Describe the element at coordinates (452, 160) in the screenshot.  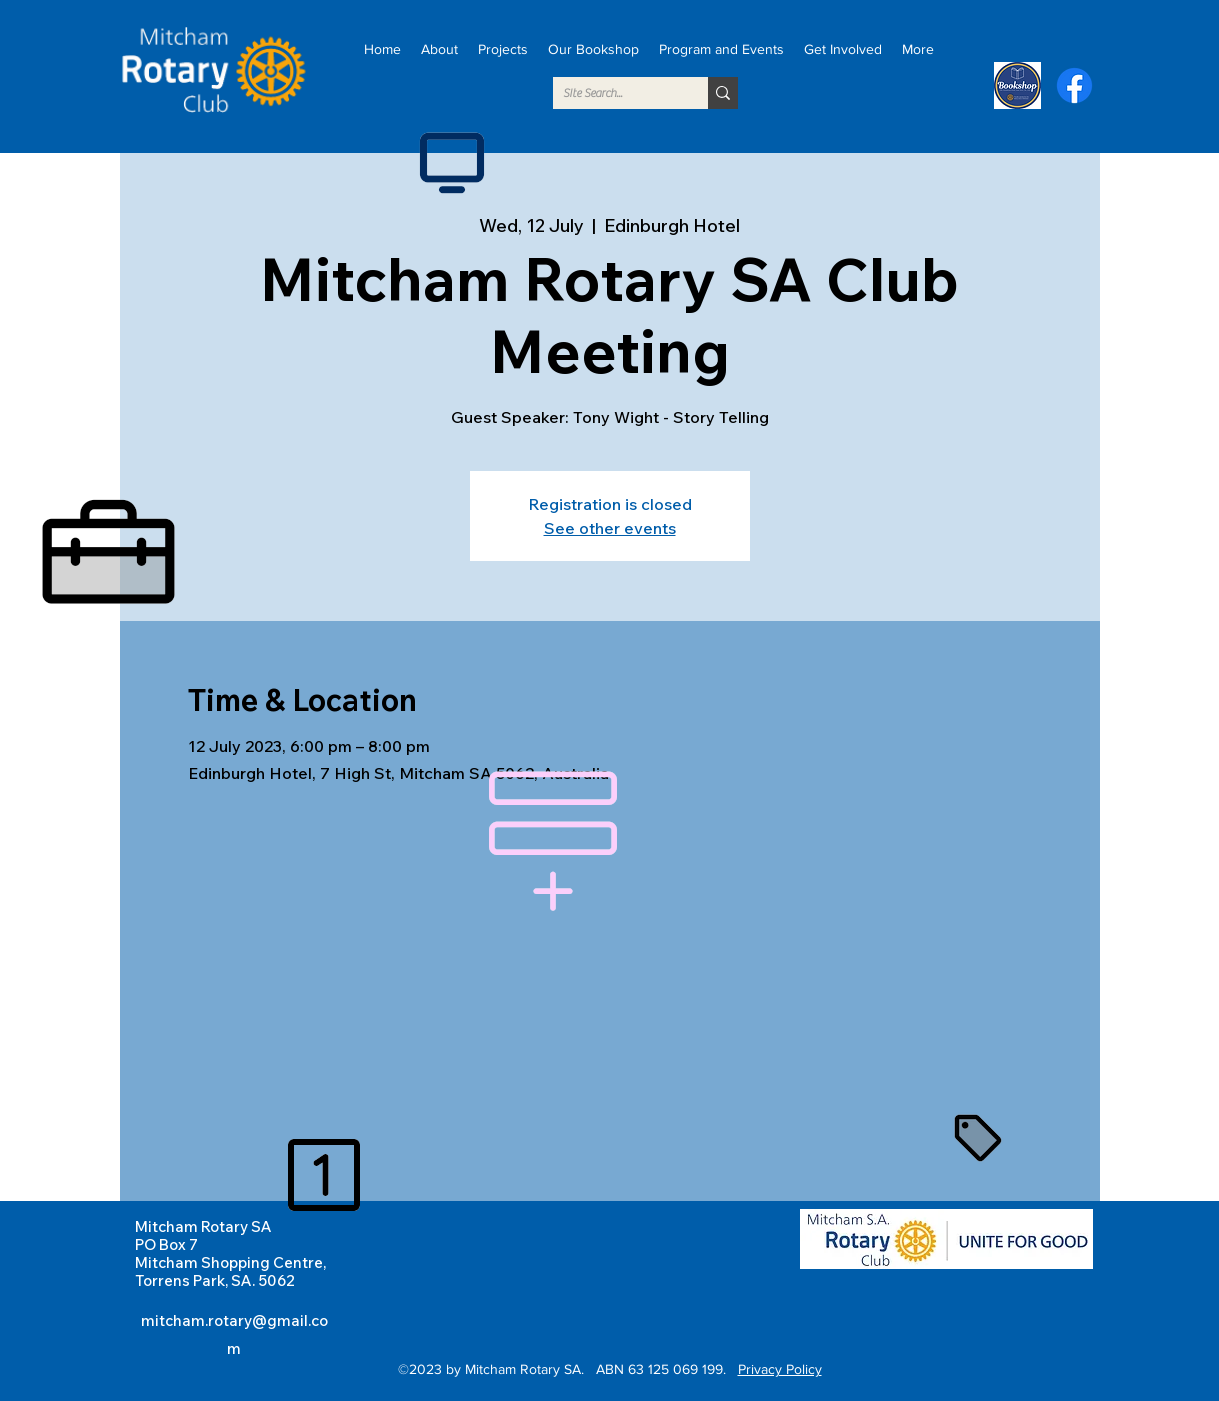
I see `view display settings` at that location.